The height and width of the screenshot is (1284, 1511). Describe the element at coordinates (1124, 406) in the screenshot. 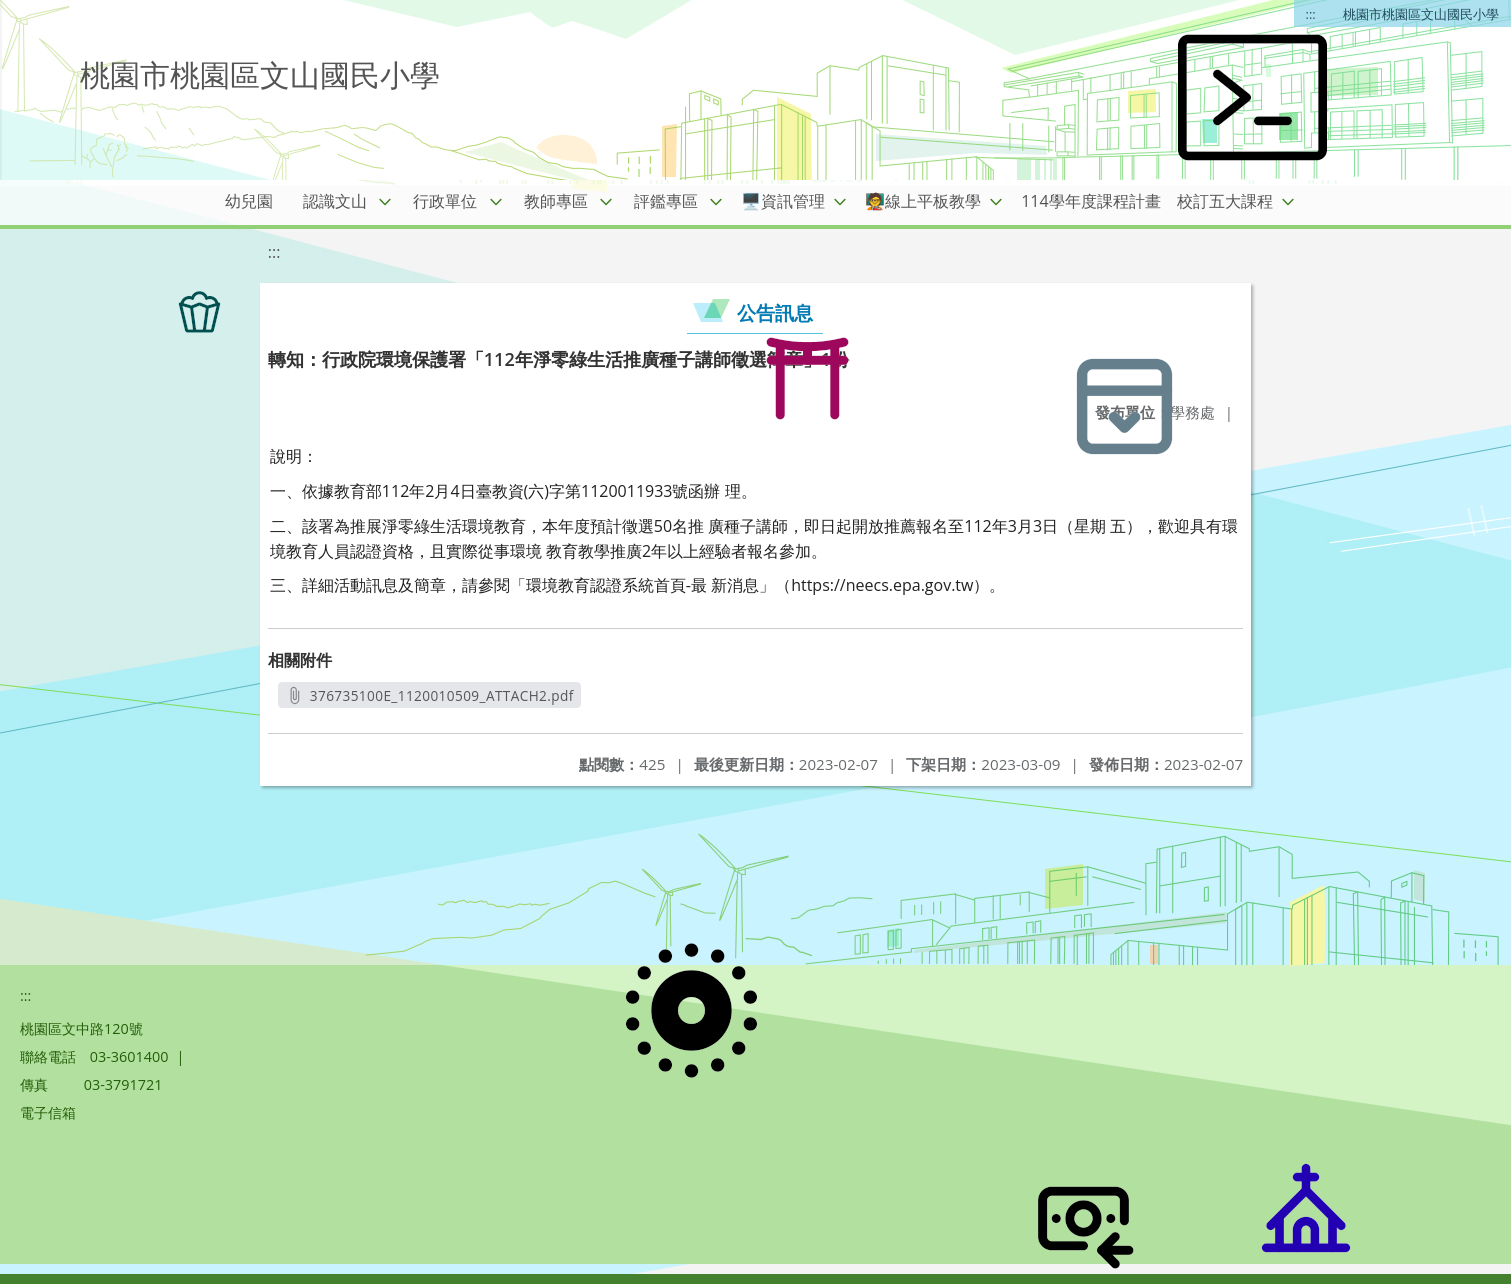

I see `expand the navigation bar` at that location.